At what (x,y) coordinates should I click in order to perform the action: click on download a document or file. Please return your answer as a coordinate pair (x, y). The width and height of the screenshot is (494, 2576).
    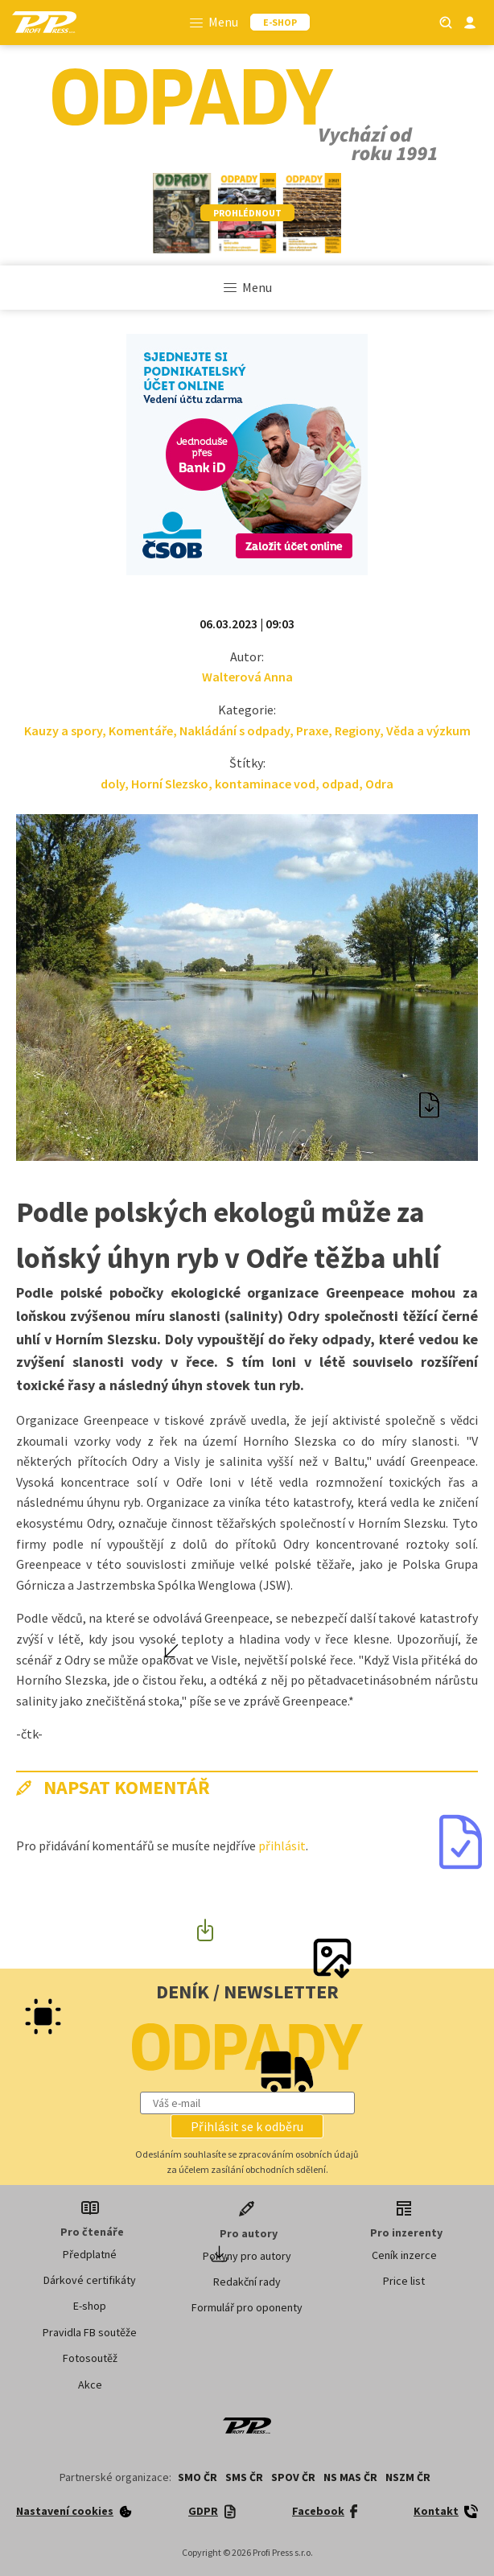
    Looking at the image, I should click on (429, 1105).